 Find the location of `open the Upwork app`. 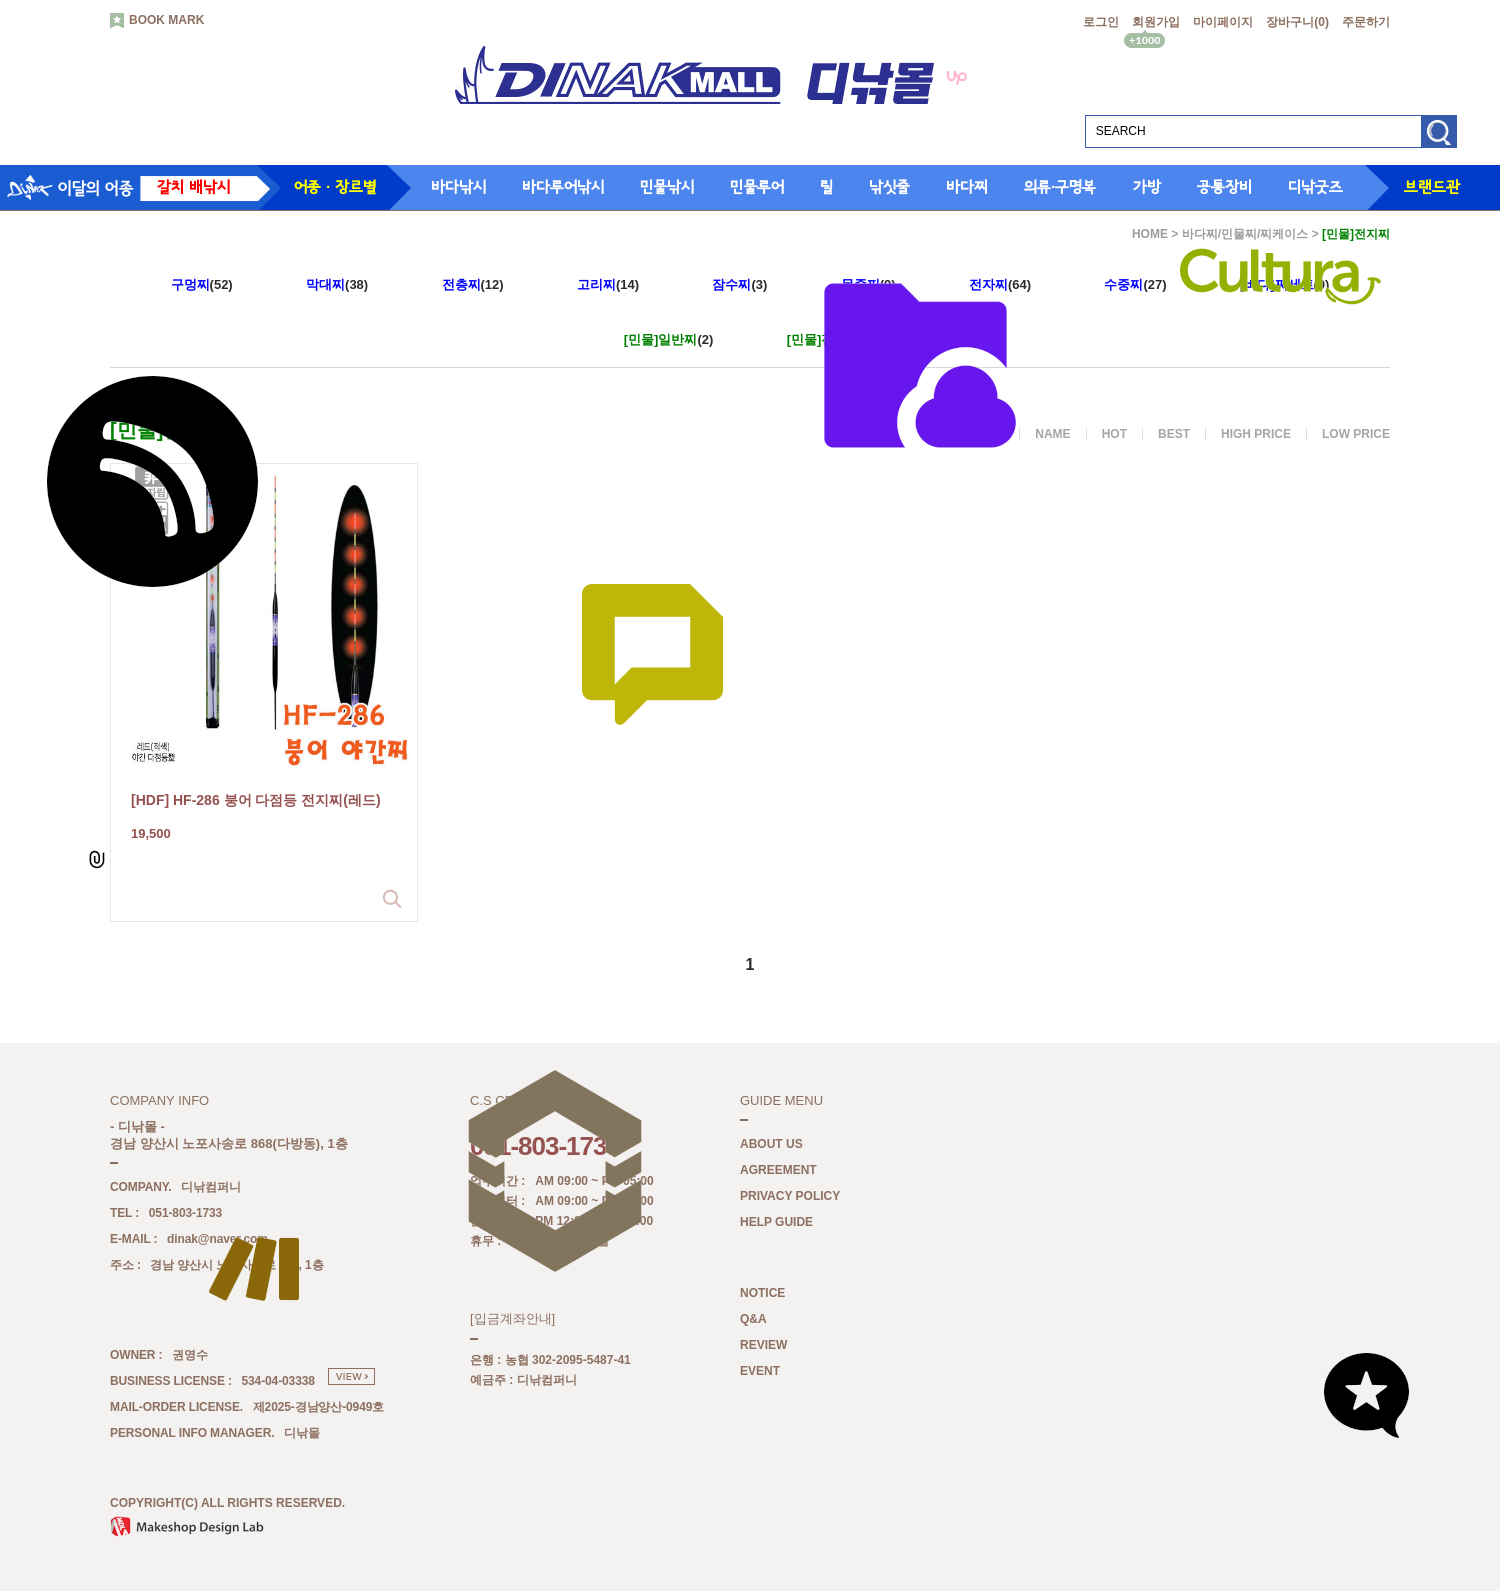

open the Upwork app is located at coordinates (957, 78).